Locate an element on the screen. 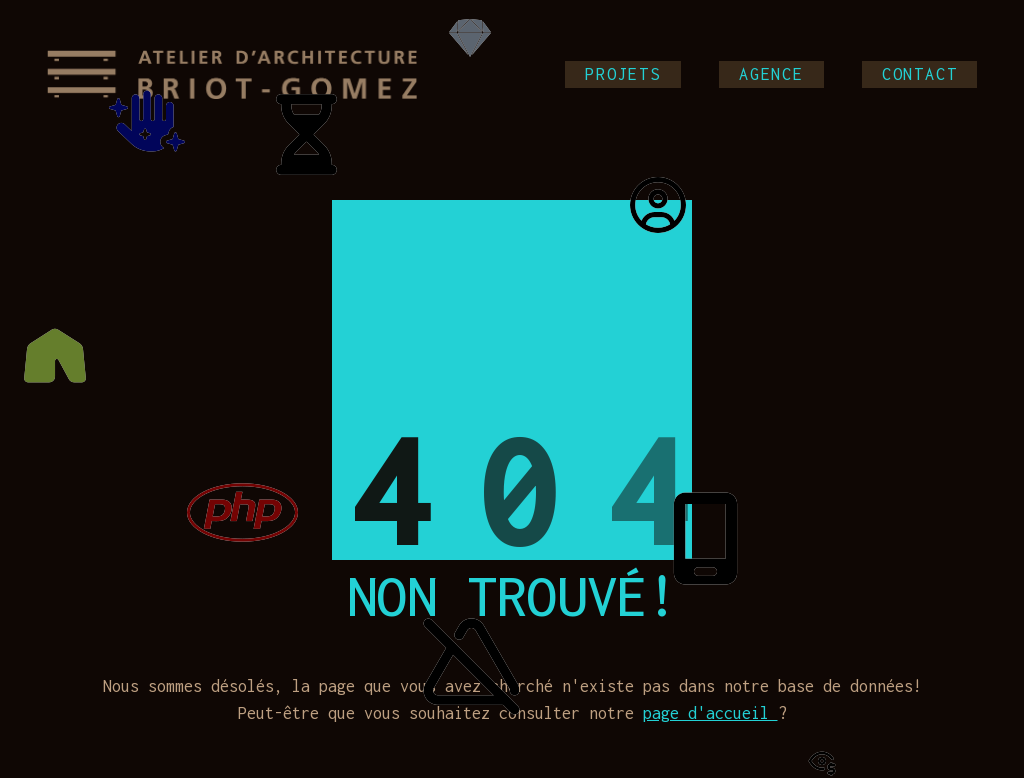 Image resolution: width=1024 pixels, height=778 pixels. view pricing or cost details is located at coordinates (822, 761).